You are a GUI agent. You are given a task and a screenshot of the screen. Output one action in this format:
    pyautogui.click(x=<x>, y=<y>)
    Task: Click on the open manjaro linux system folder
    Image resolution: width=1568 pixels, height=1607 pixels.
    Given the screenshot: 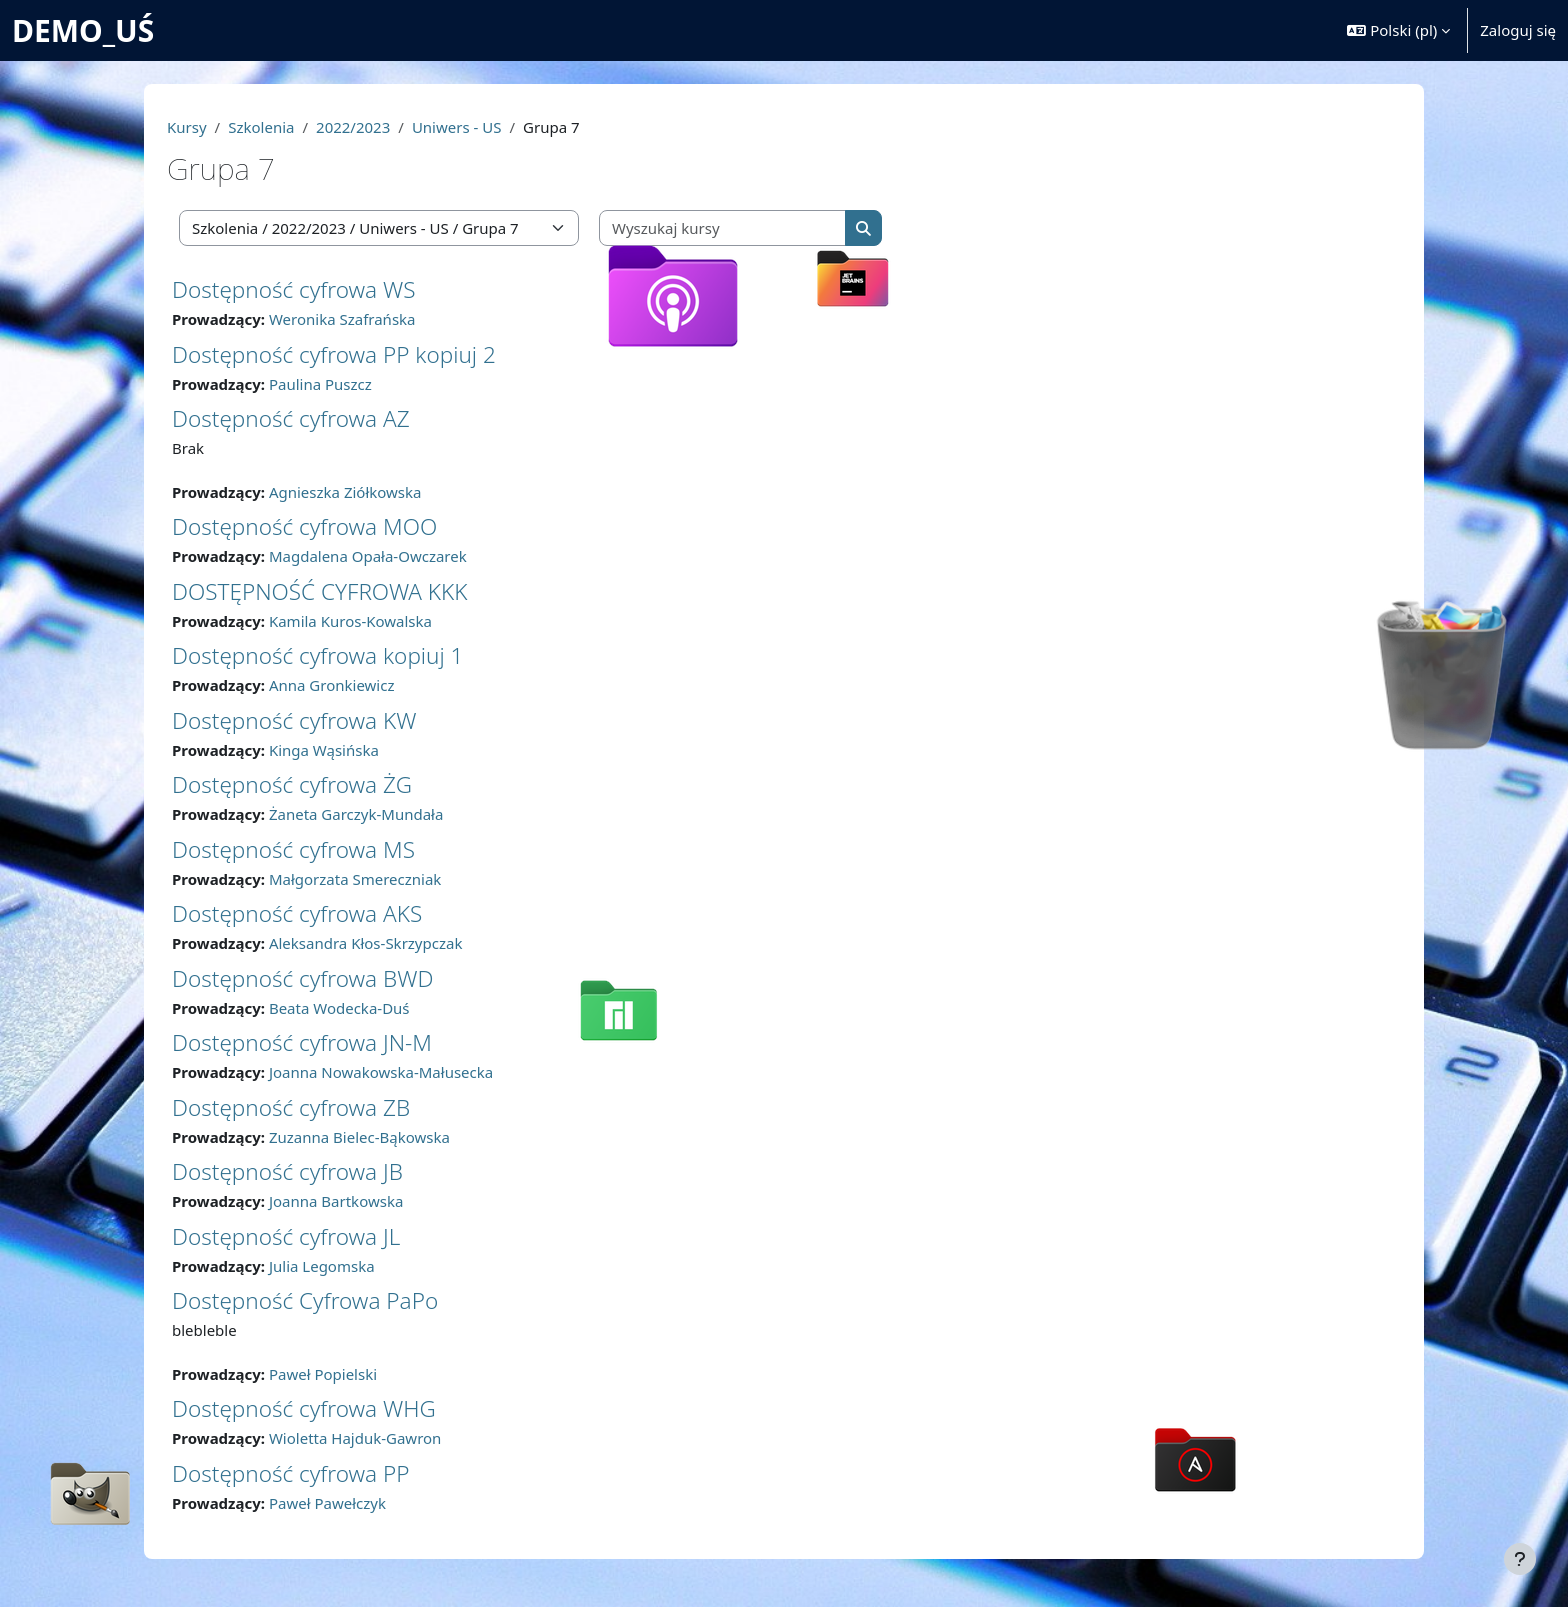 What is the action you would take?
    pyautogui.click(x=618, y=1012)
    